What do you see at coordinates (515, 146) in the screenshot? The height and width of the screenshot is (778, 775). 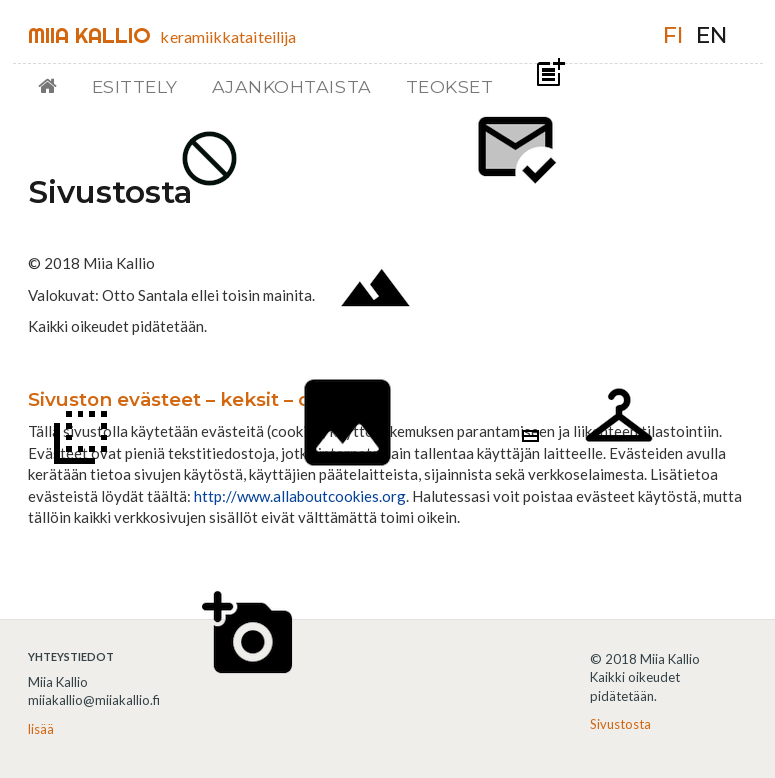 I see `mark email as read` at bounding box center [515, 146].